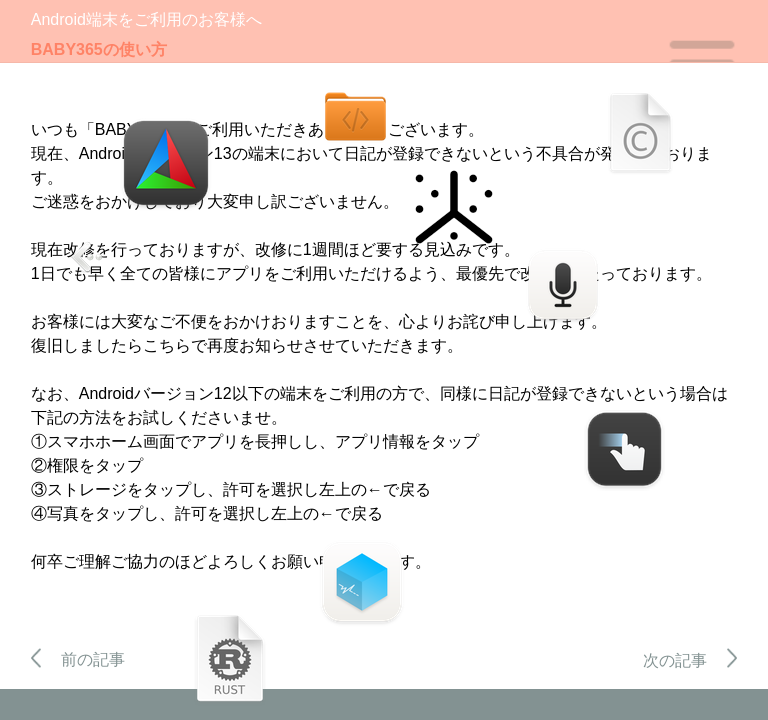  What do you see at coordinates (563, 285) in the screenshot?
I see `access microphone settings` at bounding box center [563, 285].